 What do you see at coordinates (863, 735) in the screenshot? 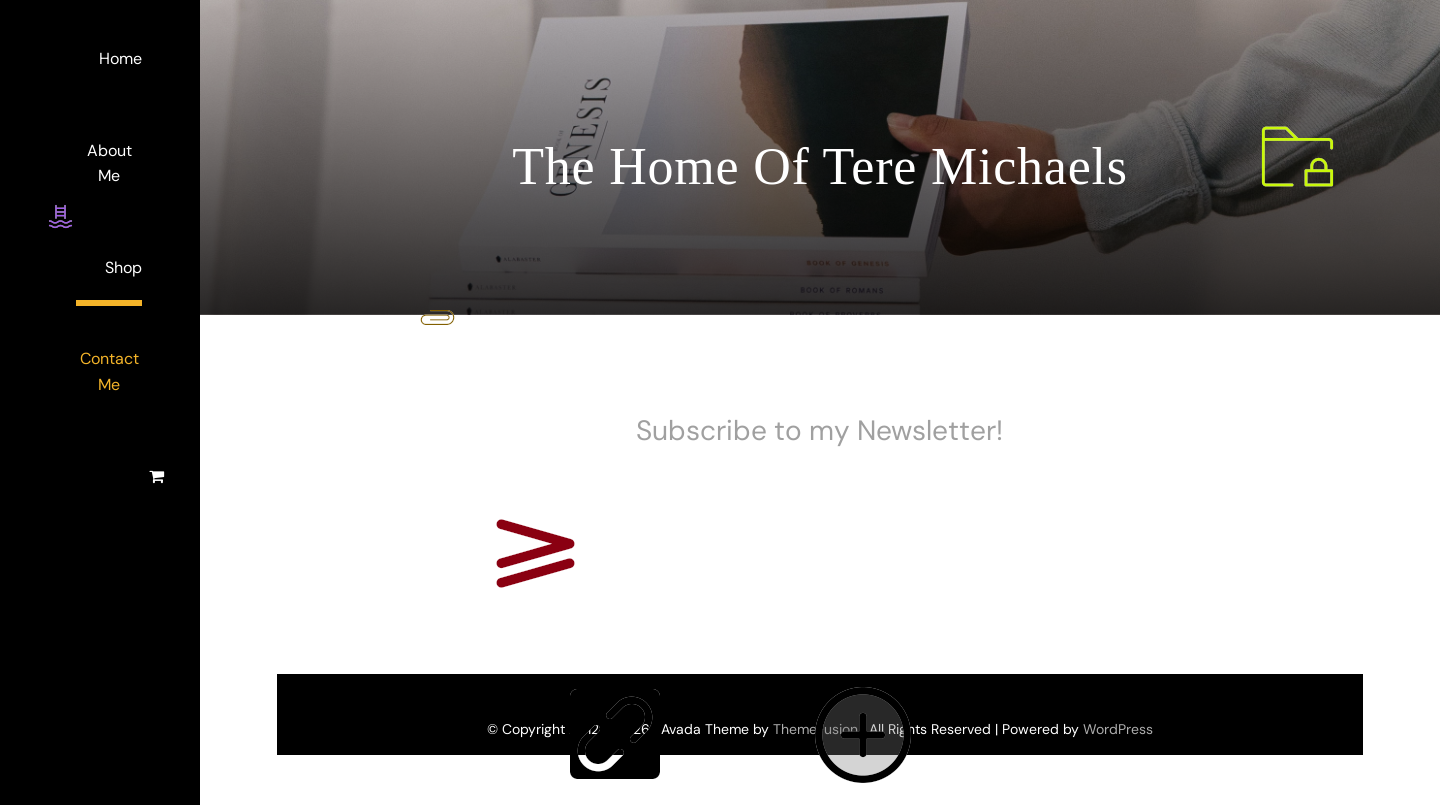
I see `add a new item` at bounding box center [863, 735].